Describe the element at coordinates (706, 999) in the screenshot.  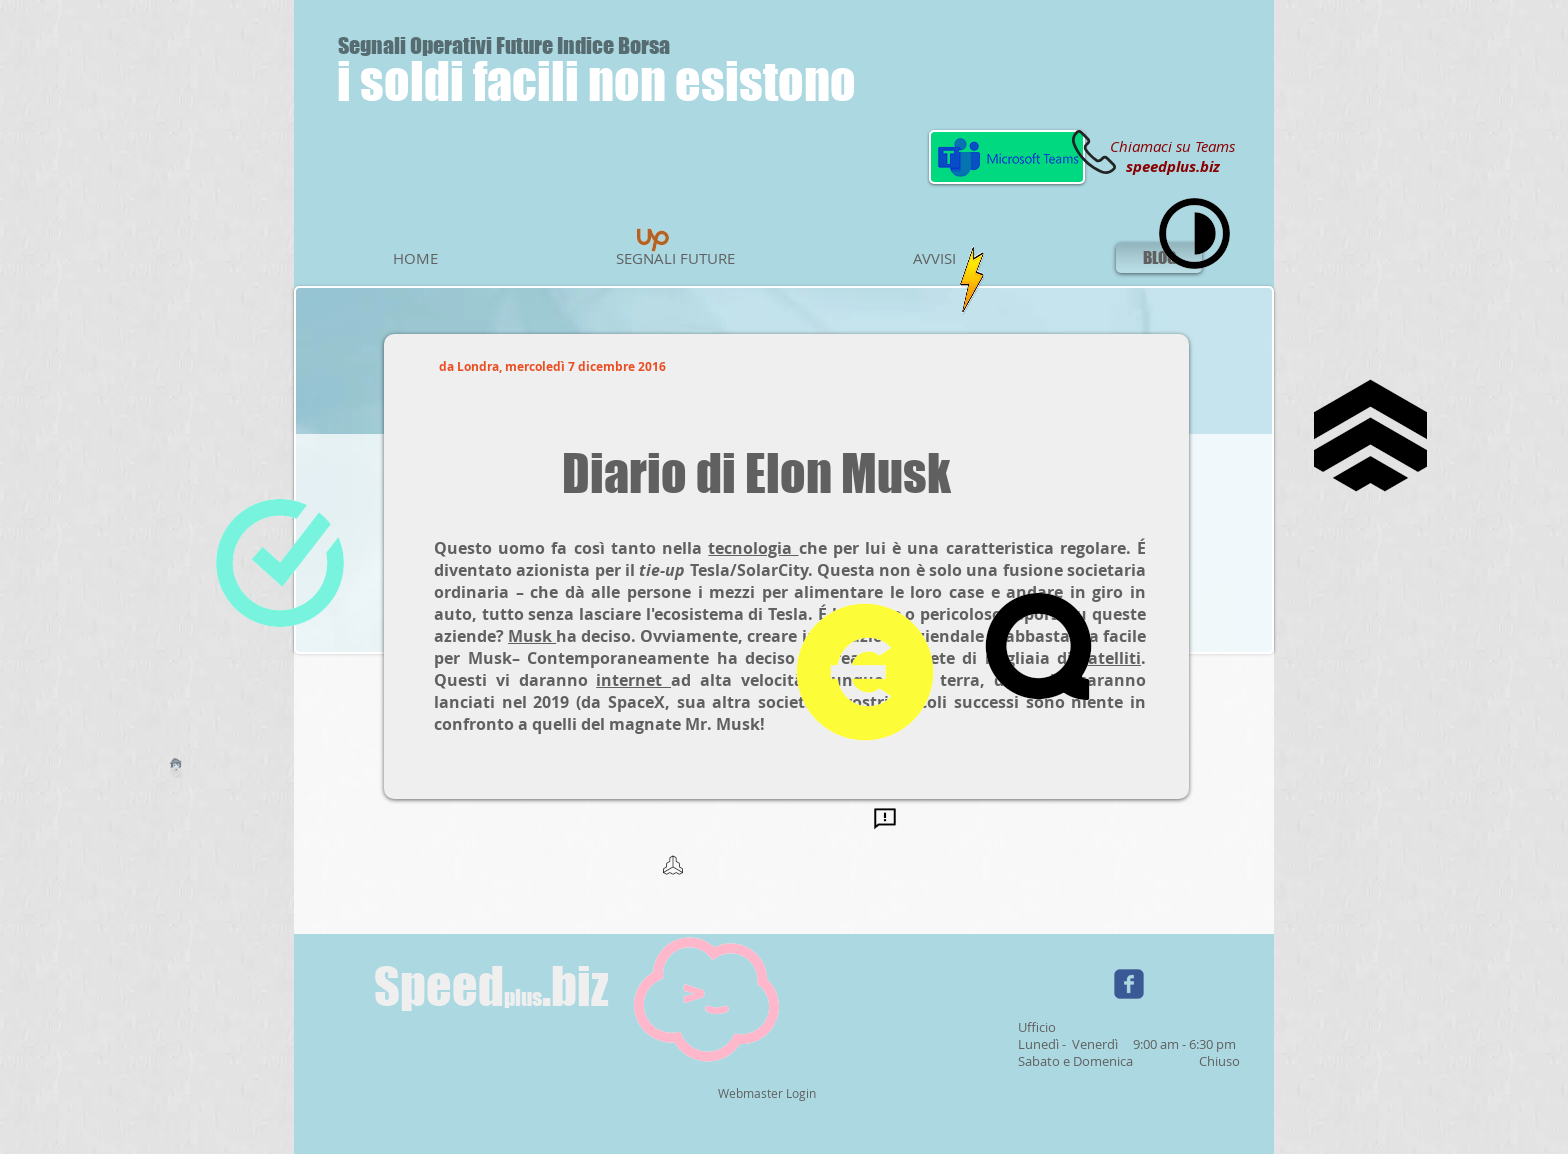
I see `open termius ssh client` at that location.